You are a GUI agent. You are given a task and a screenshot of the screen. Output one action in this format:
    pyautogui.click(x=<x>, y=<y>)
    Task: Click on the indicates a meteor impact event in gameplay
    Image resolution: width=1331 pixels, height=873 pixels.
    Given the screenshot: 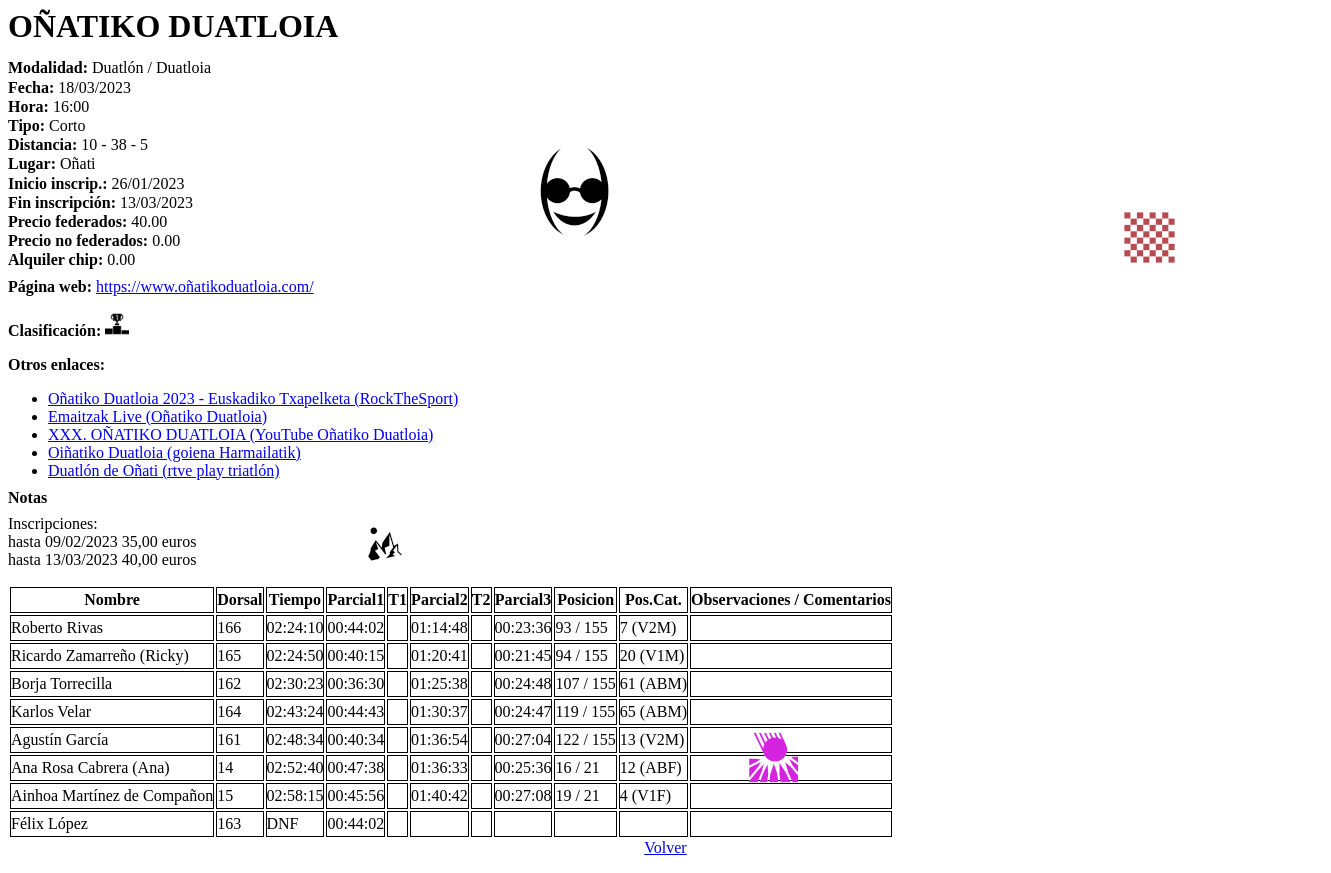 What is the action you would take?
    pyautogui.click(x=773, y=757)
    